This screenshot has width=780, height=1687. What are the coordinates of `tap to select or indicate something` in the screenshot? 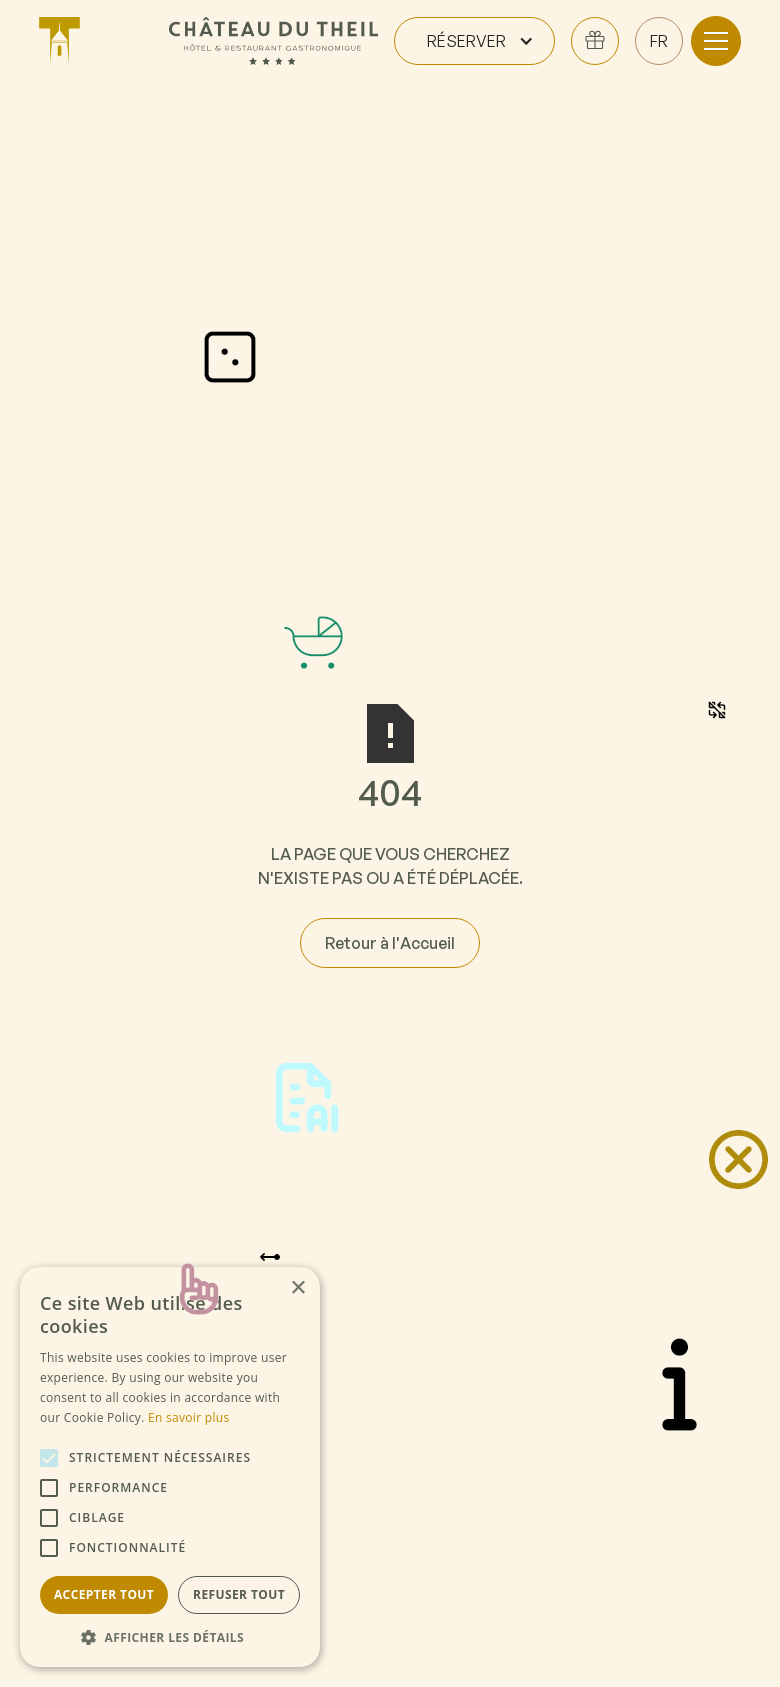 It's located at (199, 1289).